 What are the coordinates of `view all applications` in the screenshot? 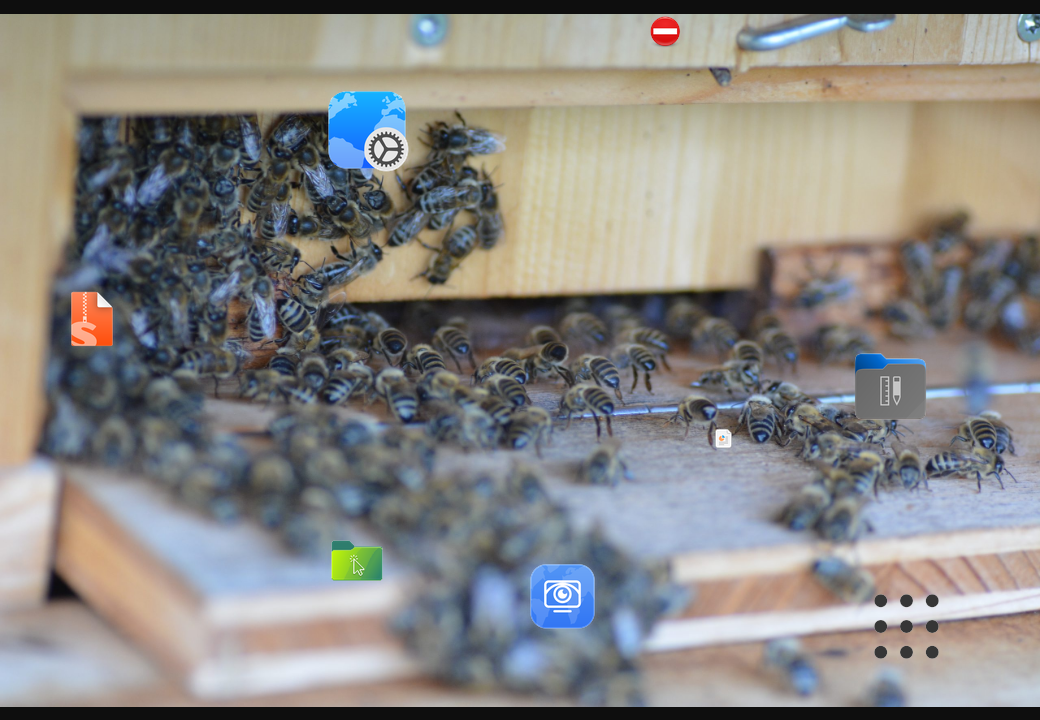 It's located at (906, 626).